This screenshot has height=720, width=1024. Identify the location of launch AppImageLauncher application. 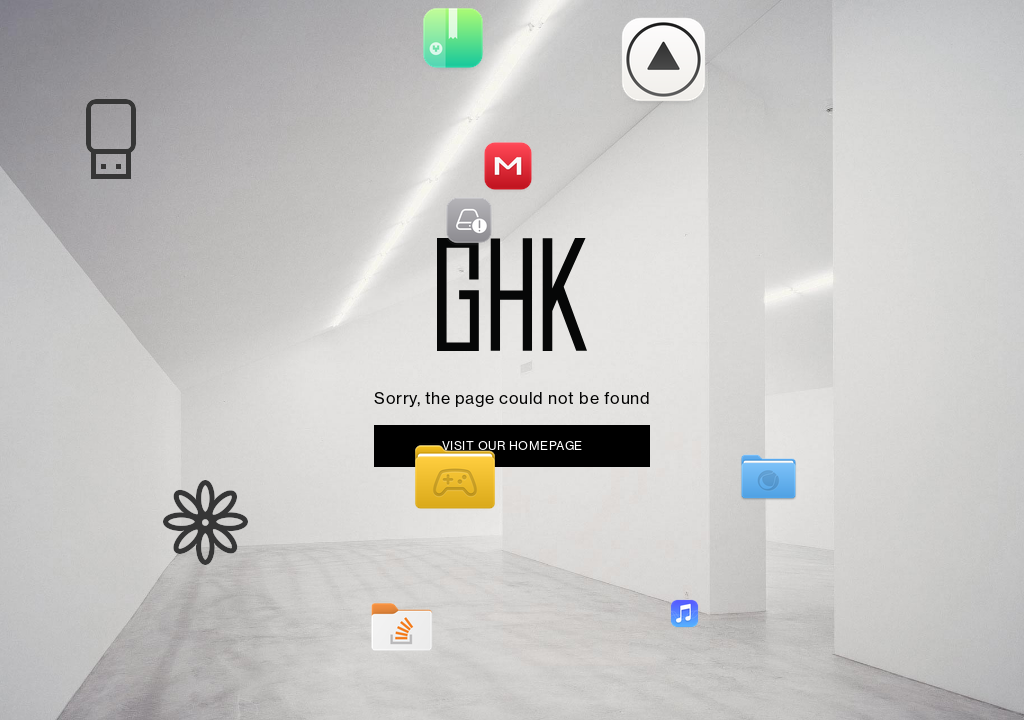
(663, 59).